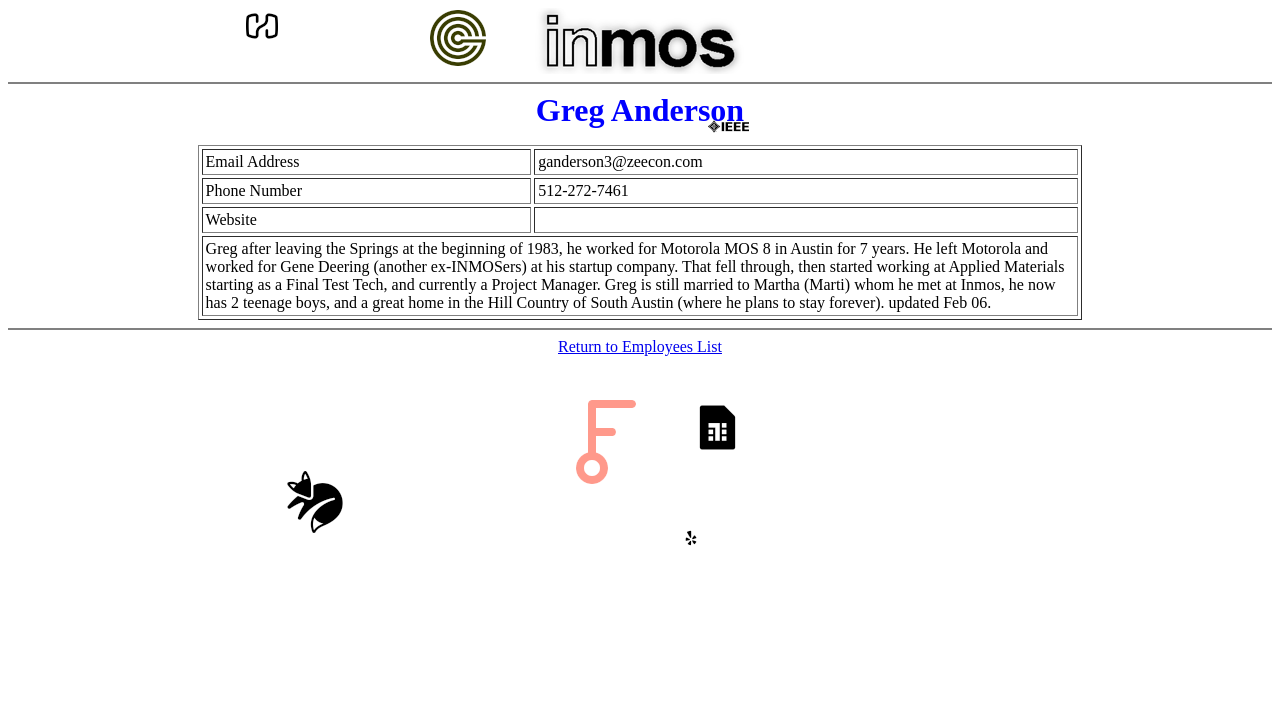 This screenshot has height=720, width=1280. Describe the element at coordinates (691, 538) in the screenshot. I see `open the yelp app` at that location.